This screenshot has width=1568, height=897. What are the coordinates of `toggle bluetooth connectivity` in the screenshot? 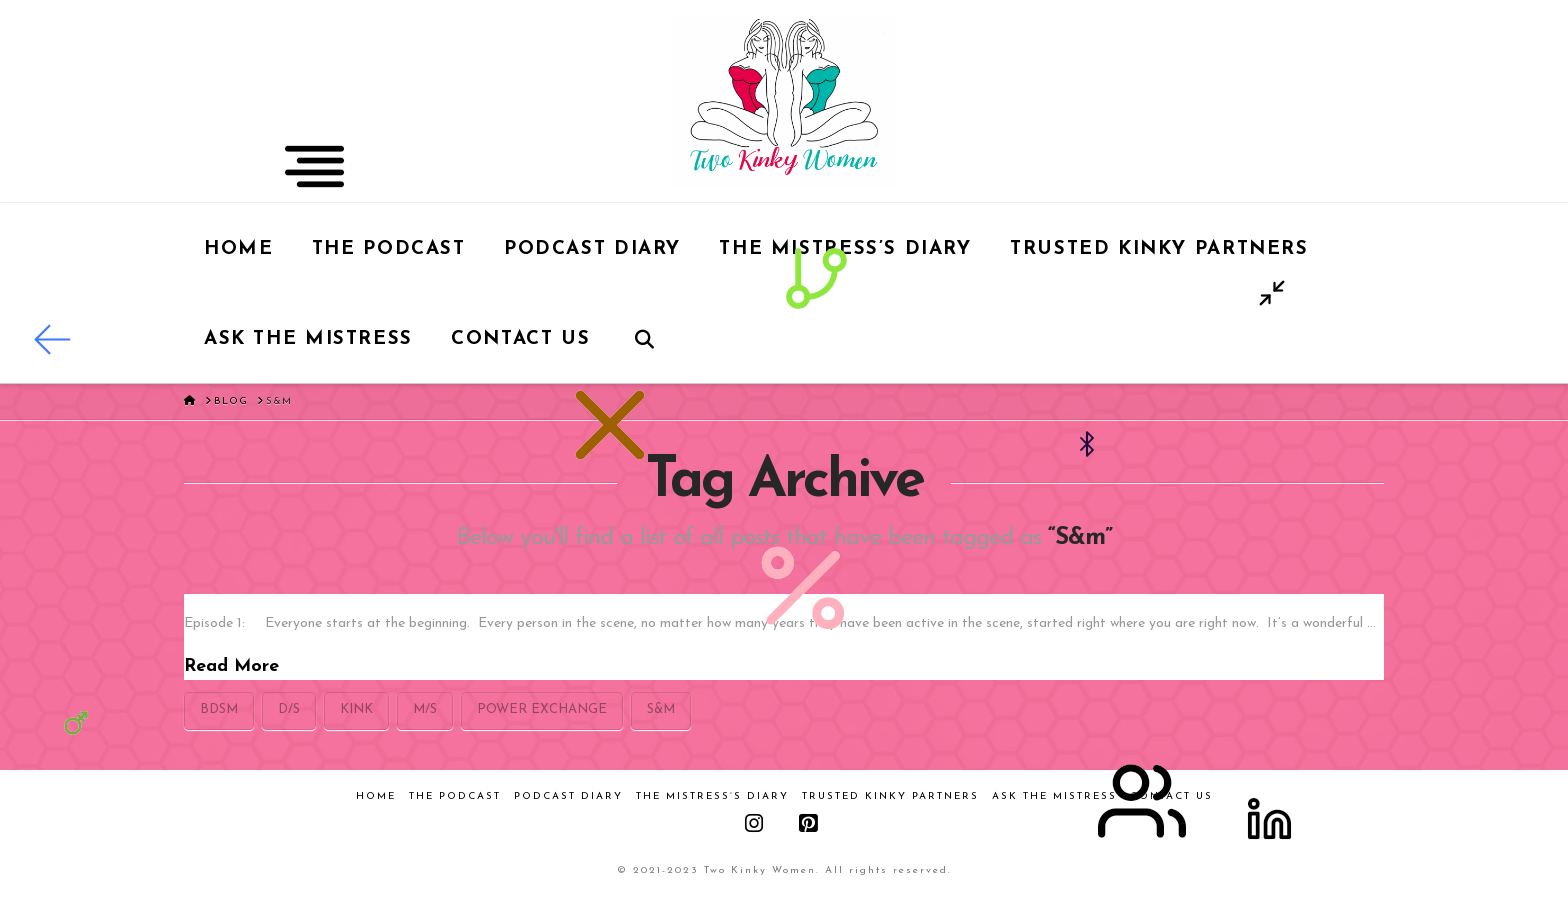 It's located at (1087, 444).